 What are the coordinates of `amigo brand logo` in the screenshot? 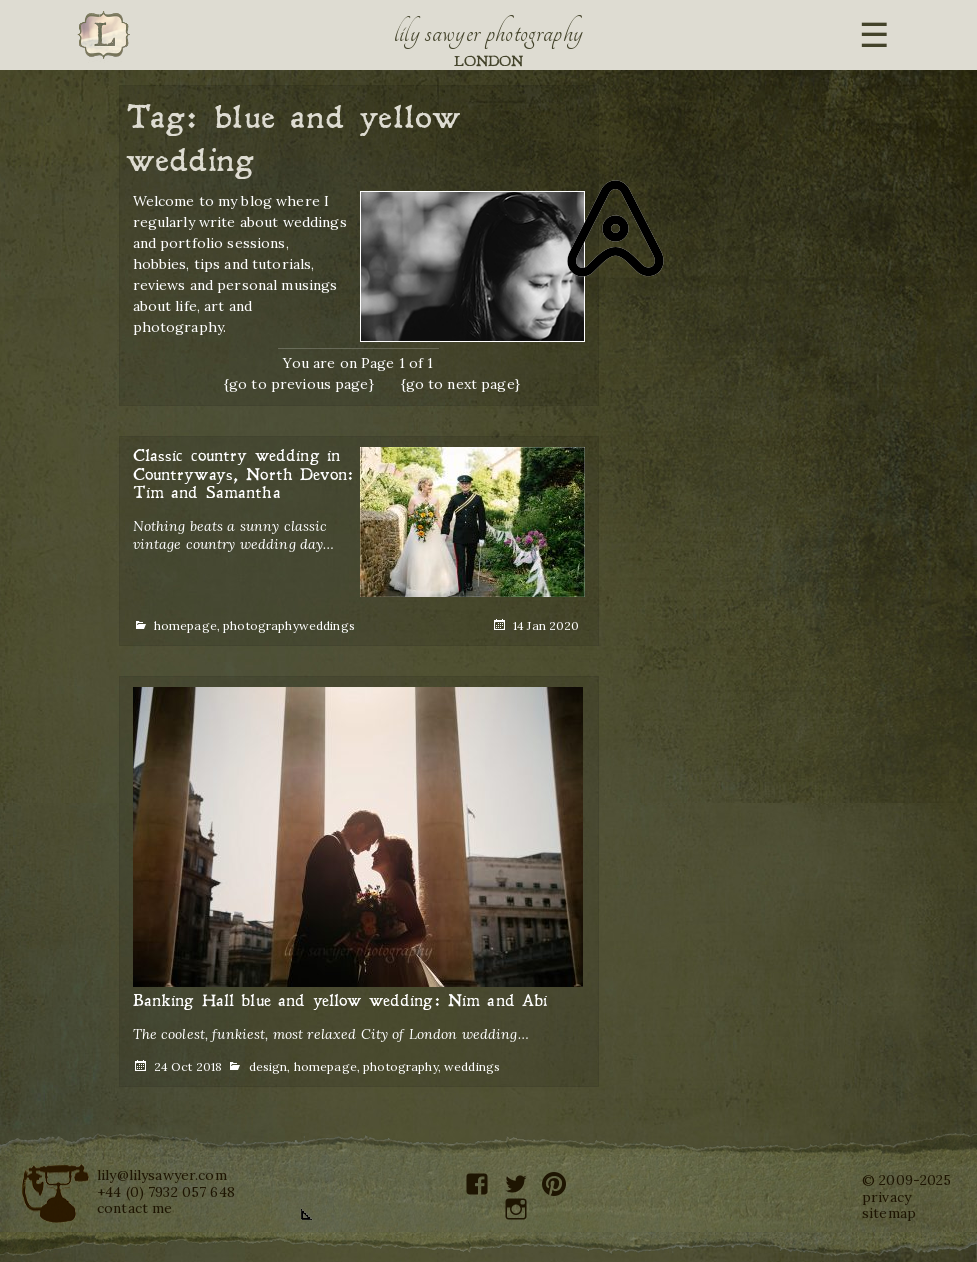 It's located at (615, 228).